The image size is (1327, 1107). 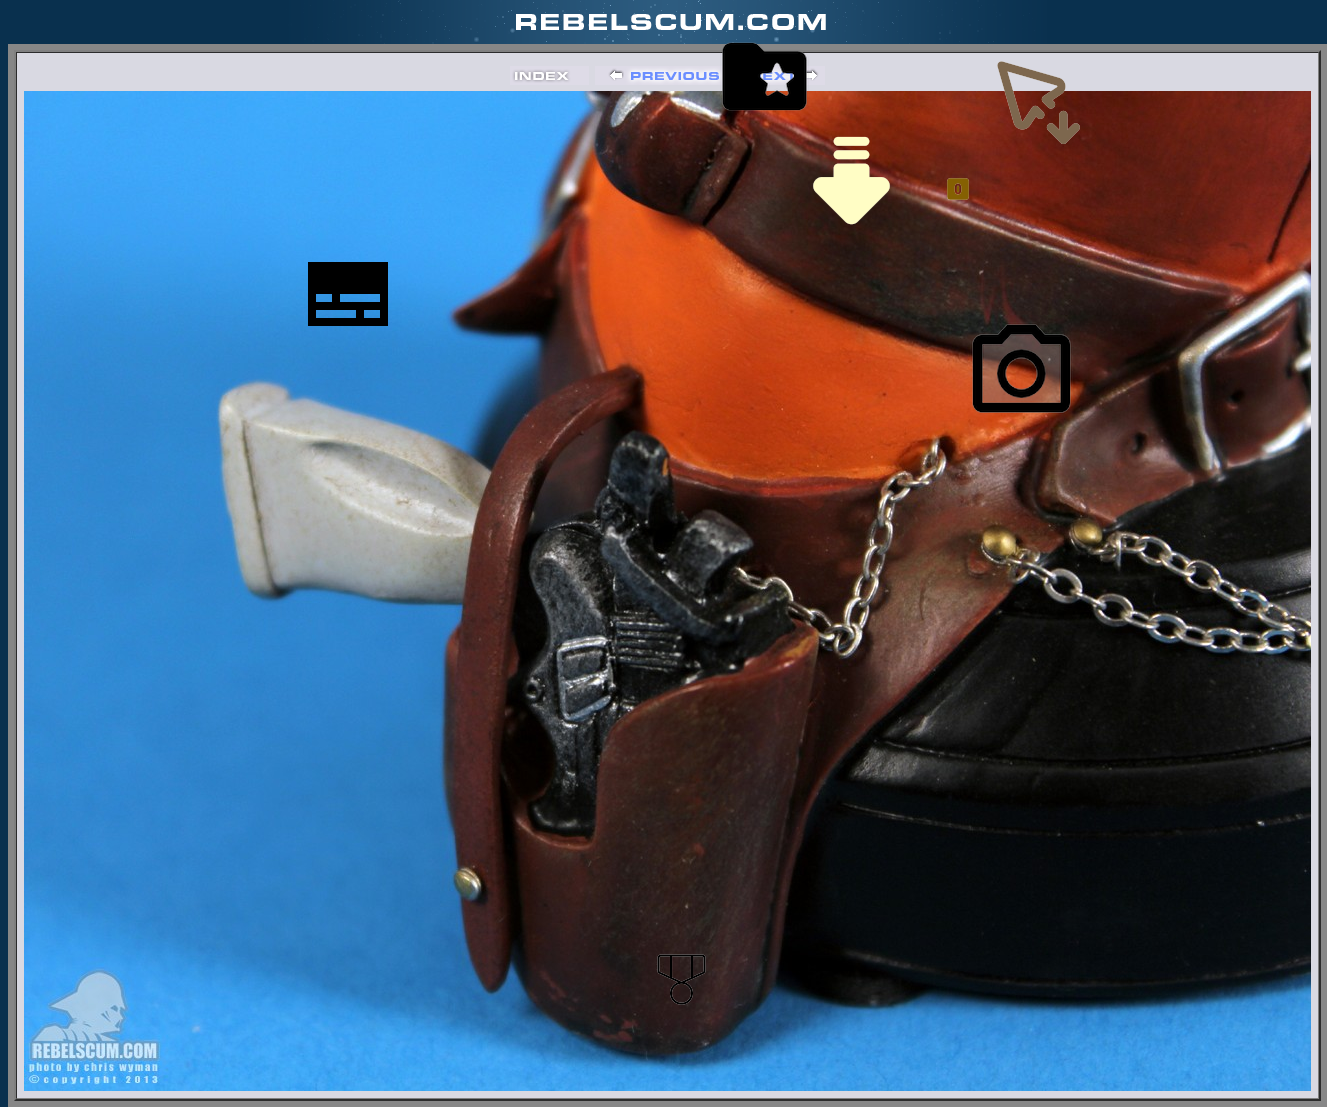 I want to click on scroll or navigate downward, so click(x=1034, y=98).